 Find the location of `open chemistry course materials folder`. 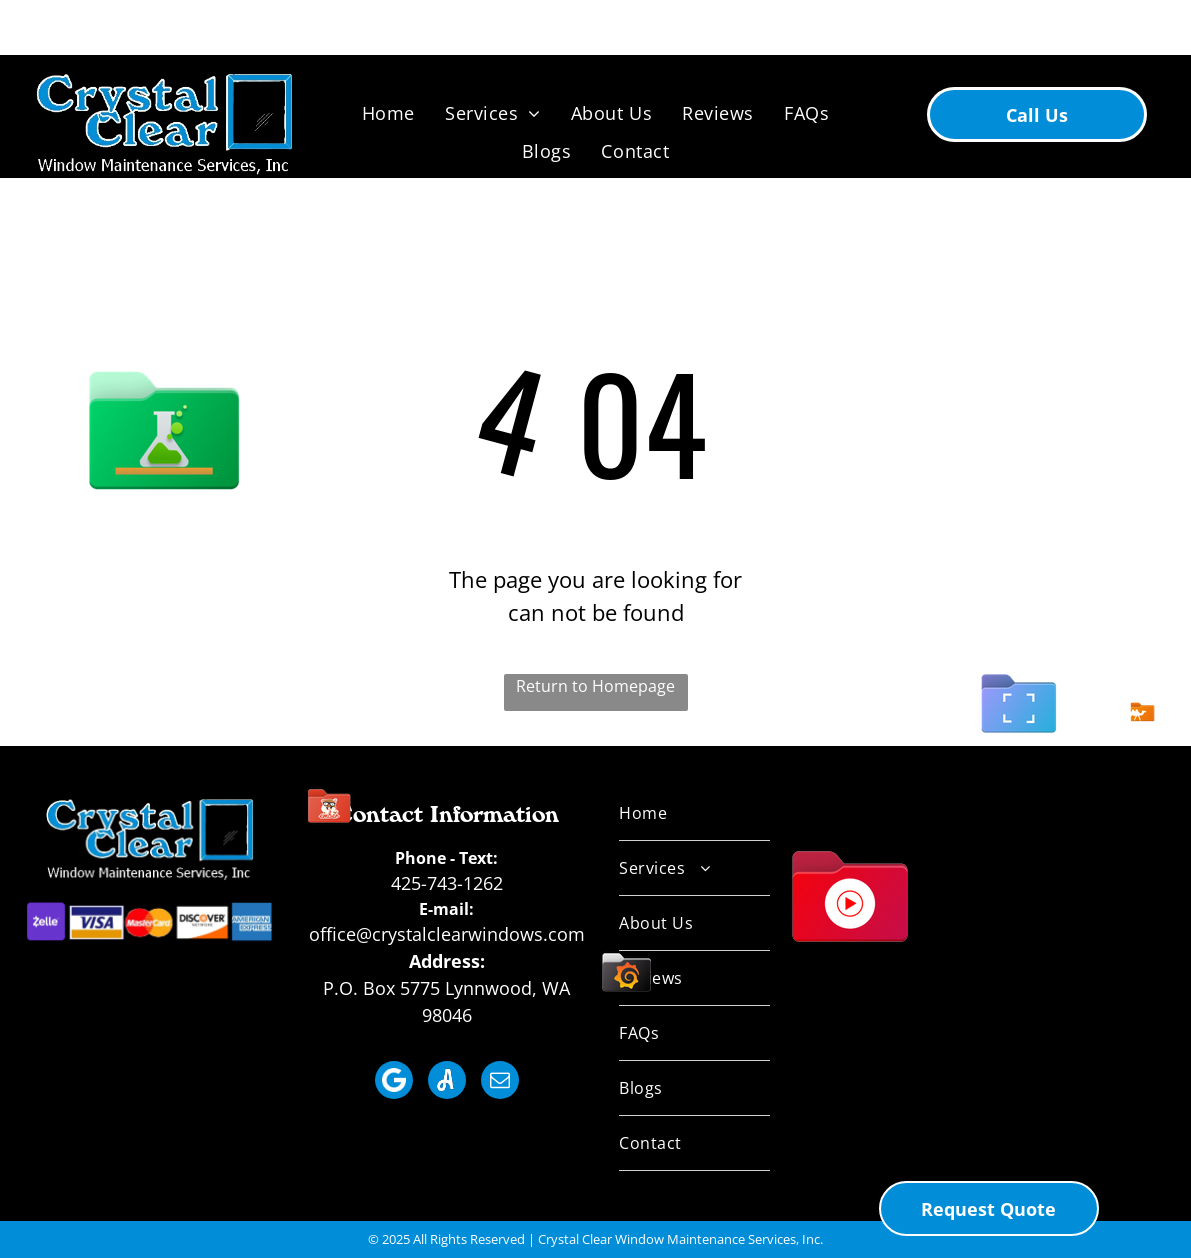

open chemistry course materials folder is located at coordinates (163, 434).